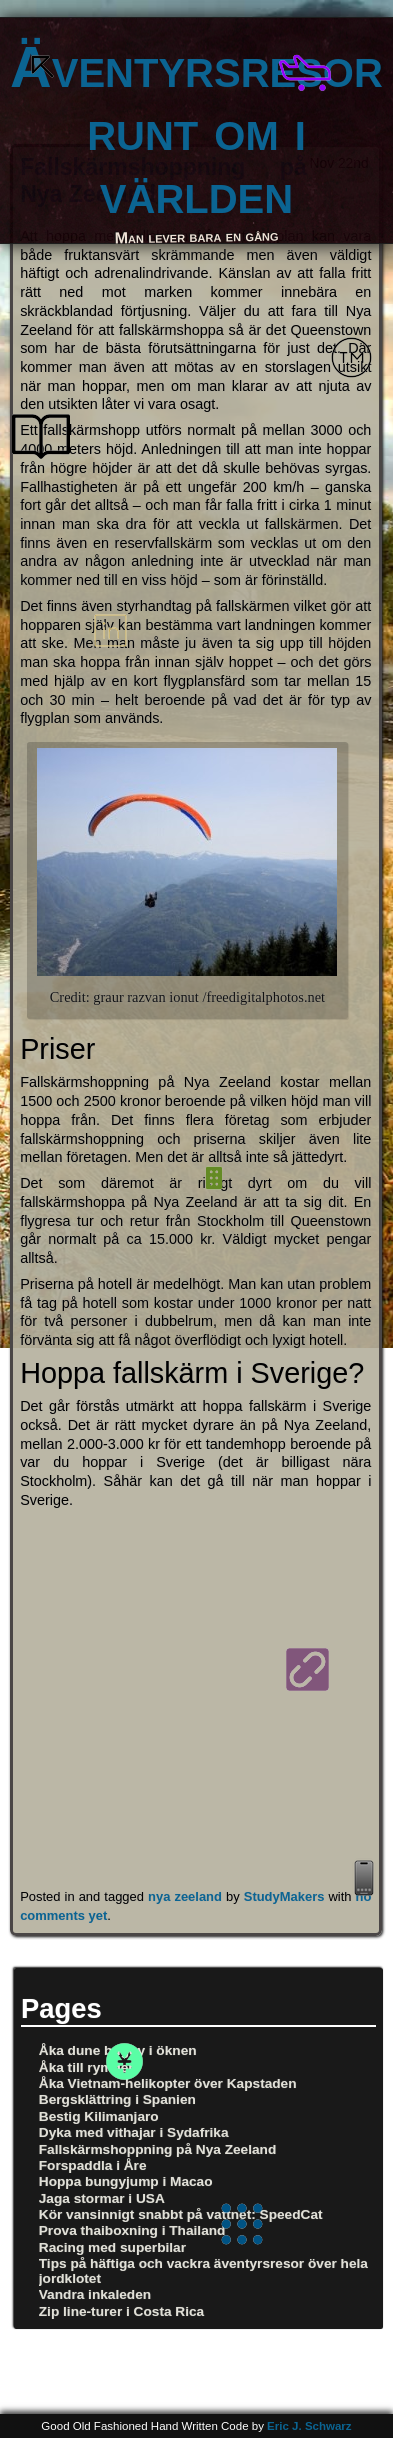 This screenshot has width=393, height=2438. What do you see at coordinates (42, 66) in the screenshot?
I see `navigate back to previous screen` at bounding box center [42, 66].